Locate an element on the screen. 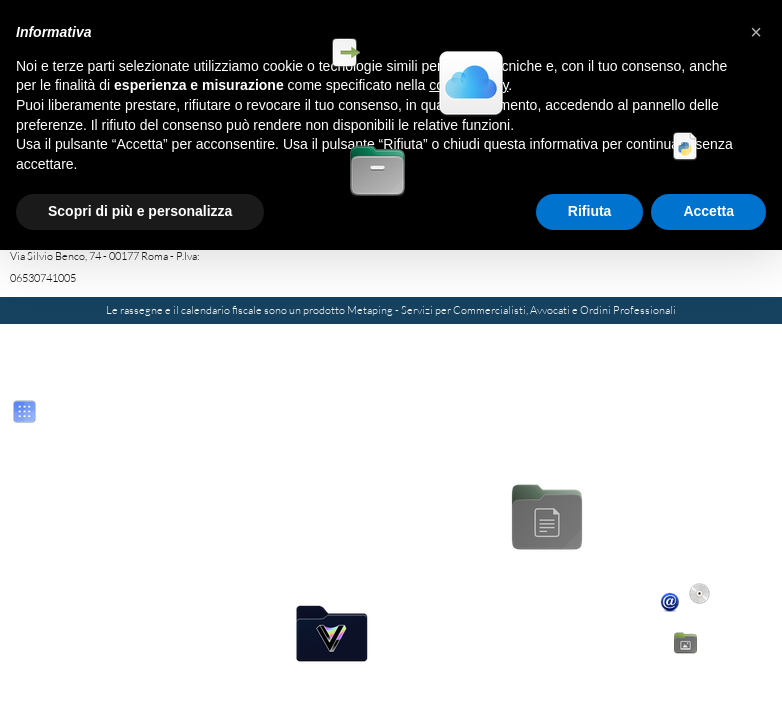 The height and width of the screenshot is (720, 782). open wondershare videap project files folder is located at coordinates (331, 635).